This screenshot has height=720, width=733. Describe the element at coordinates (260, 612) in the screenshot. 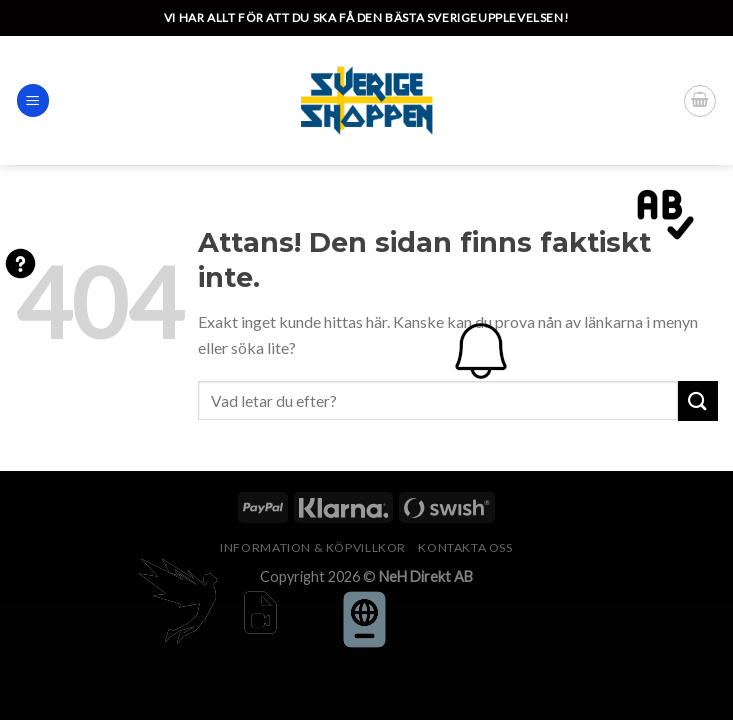

I see `open a video file` at that location.